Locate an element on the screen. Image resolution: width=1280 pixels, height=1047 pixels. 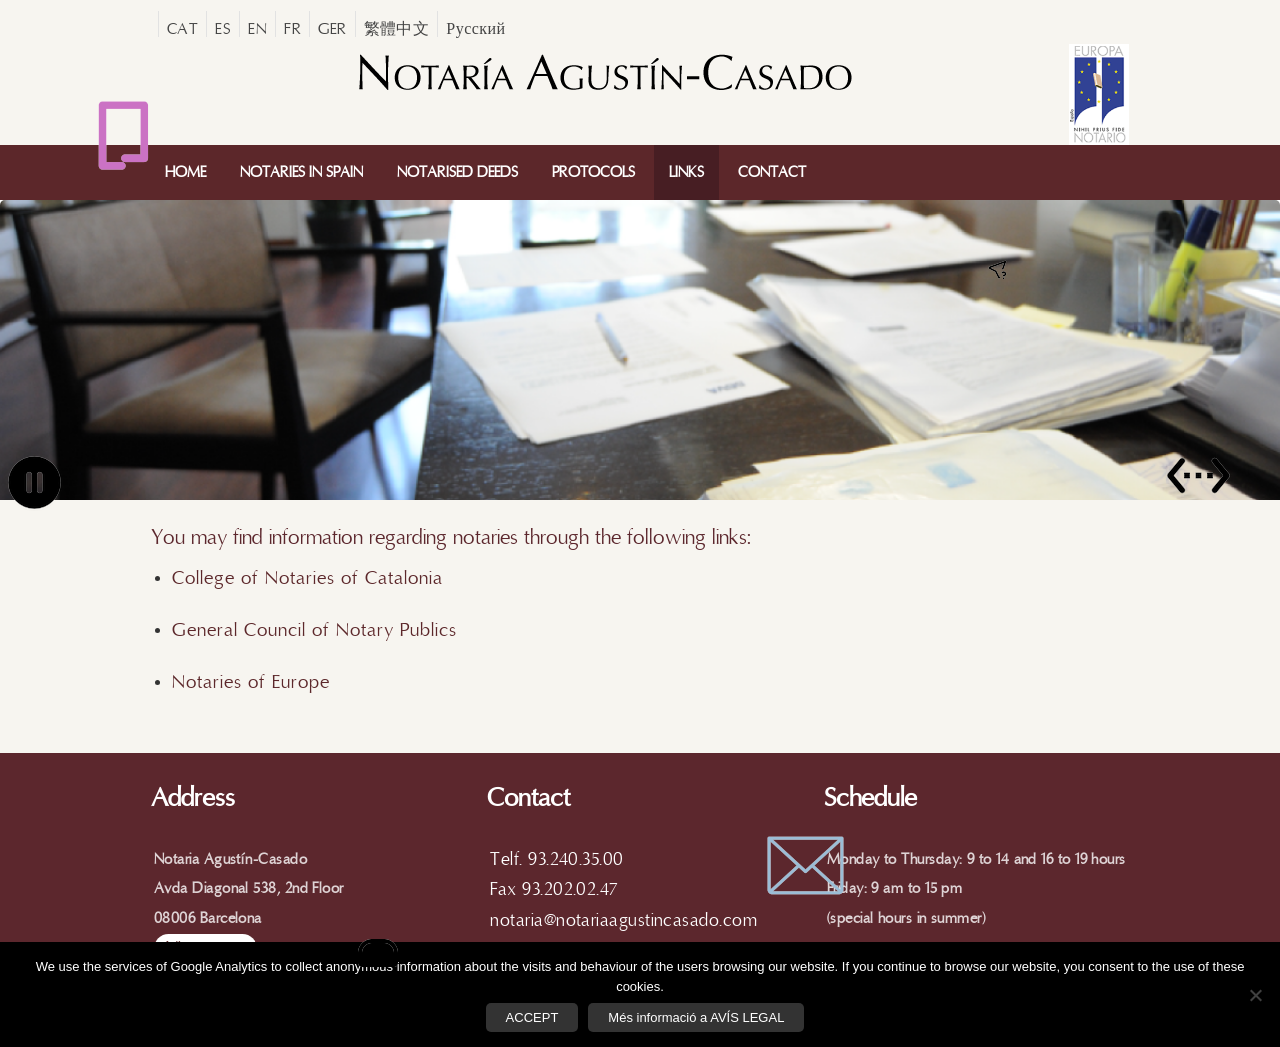
configure ethernet or network connection settings is located at coordinates (1198, 475).